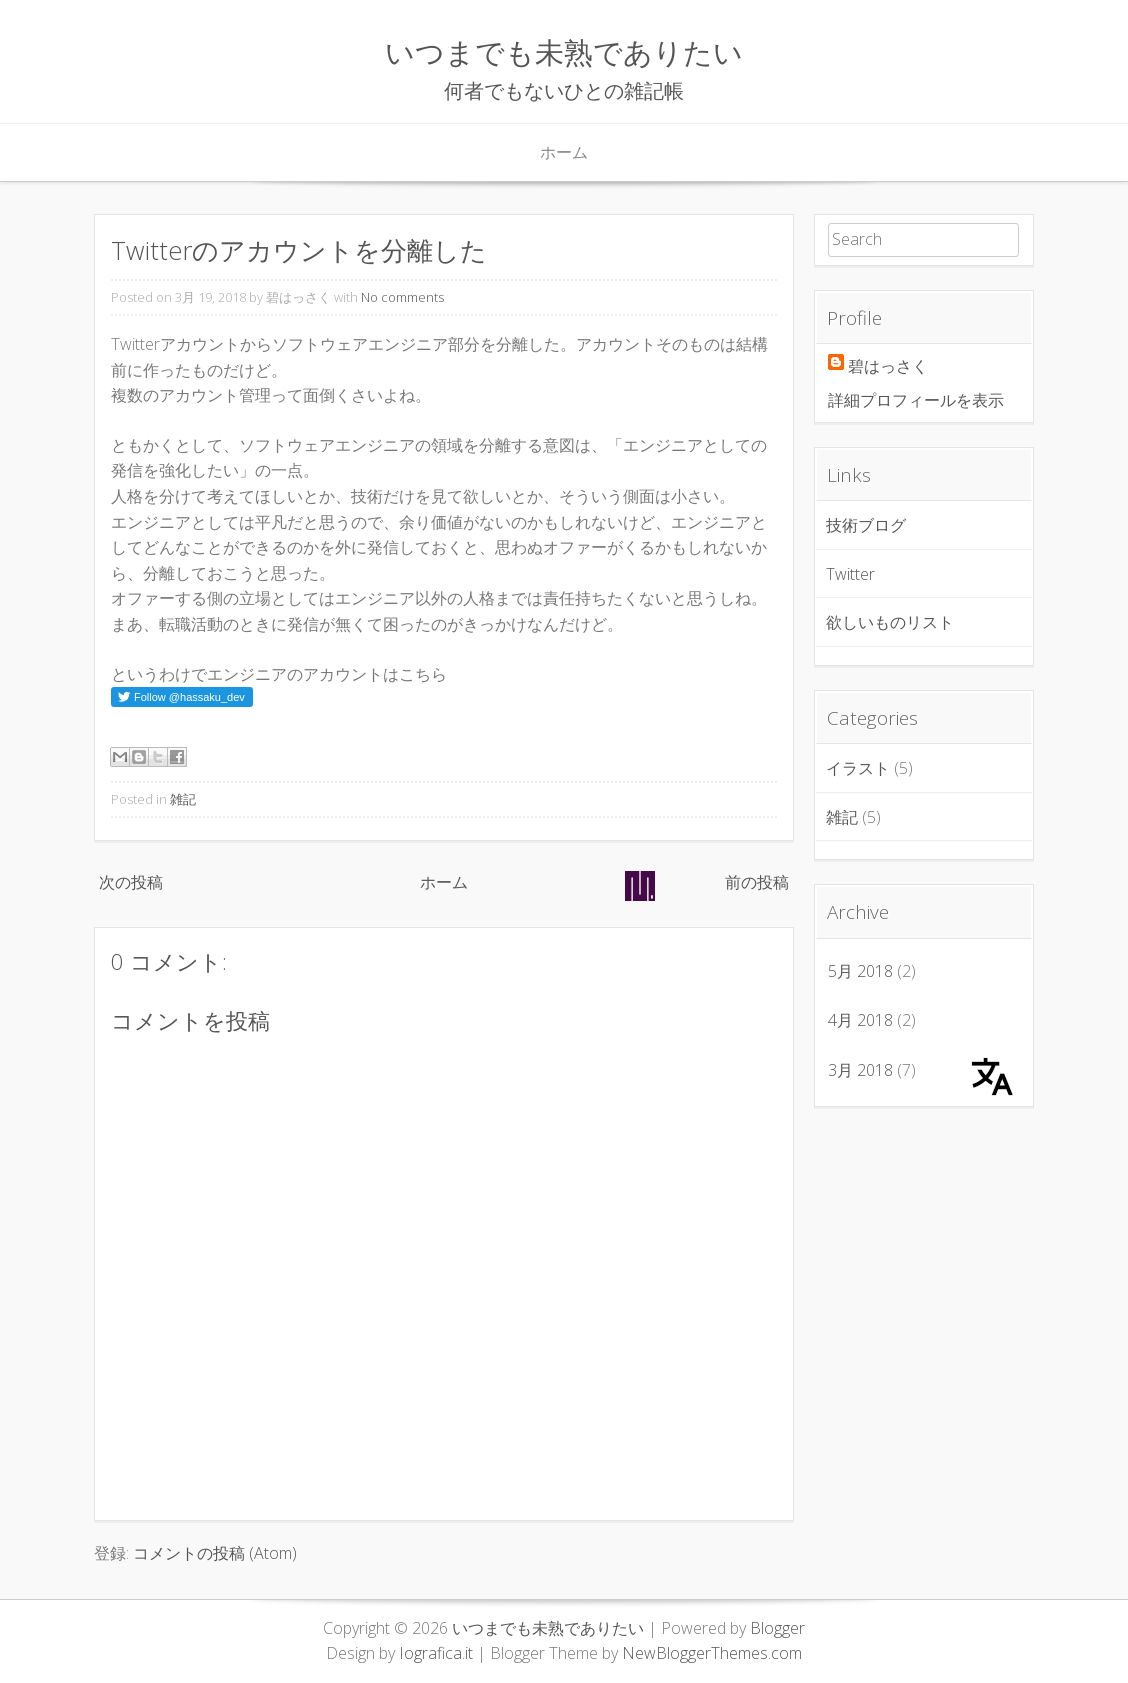 The height and width of the screenshot is (1683, 1128). Describe the element at coordinates (991, 1077) in the screenshot. I see `translate text to another language` at that location.